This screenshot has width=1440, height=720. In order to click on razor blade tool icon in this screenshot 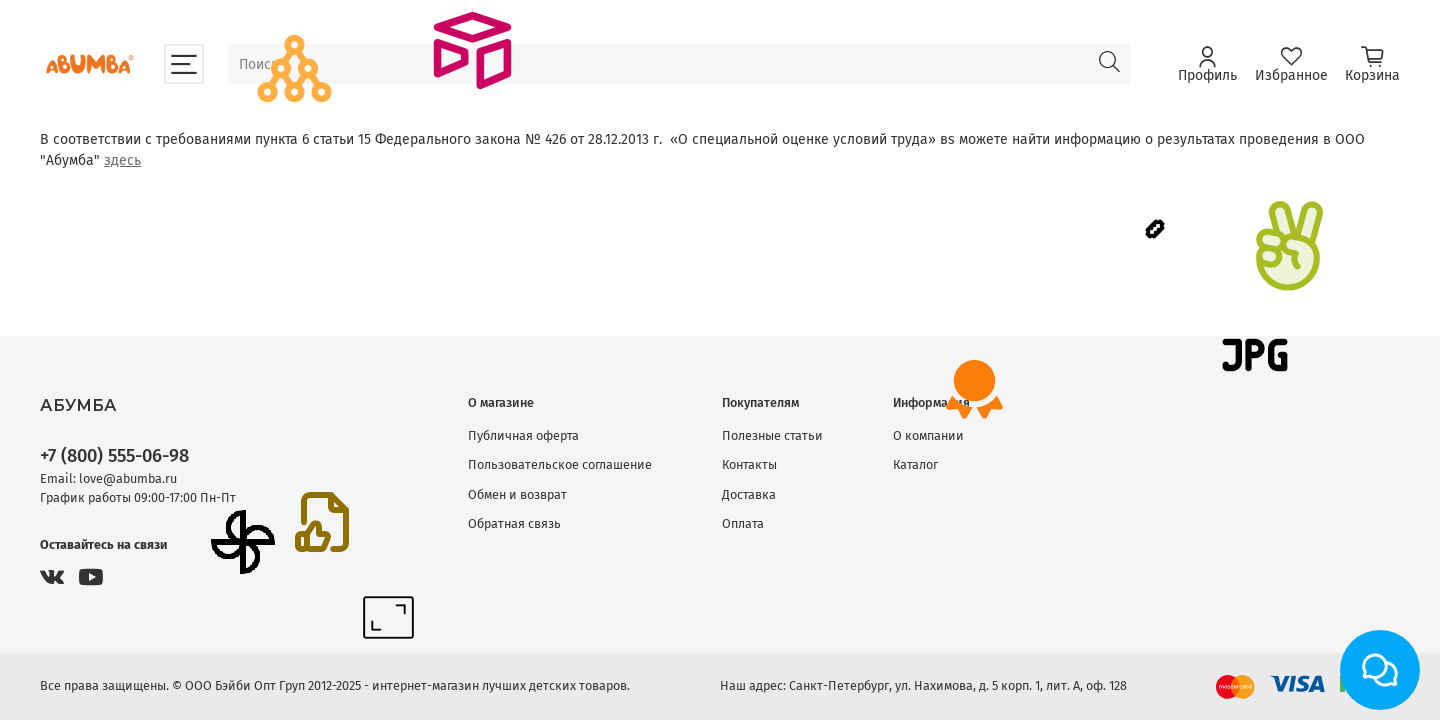, I will do `click(1155, 229)`.